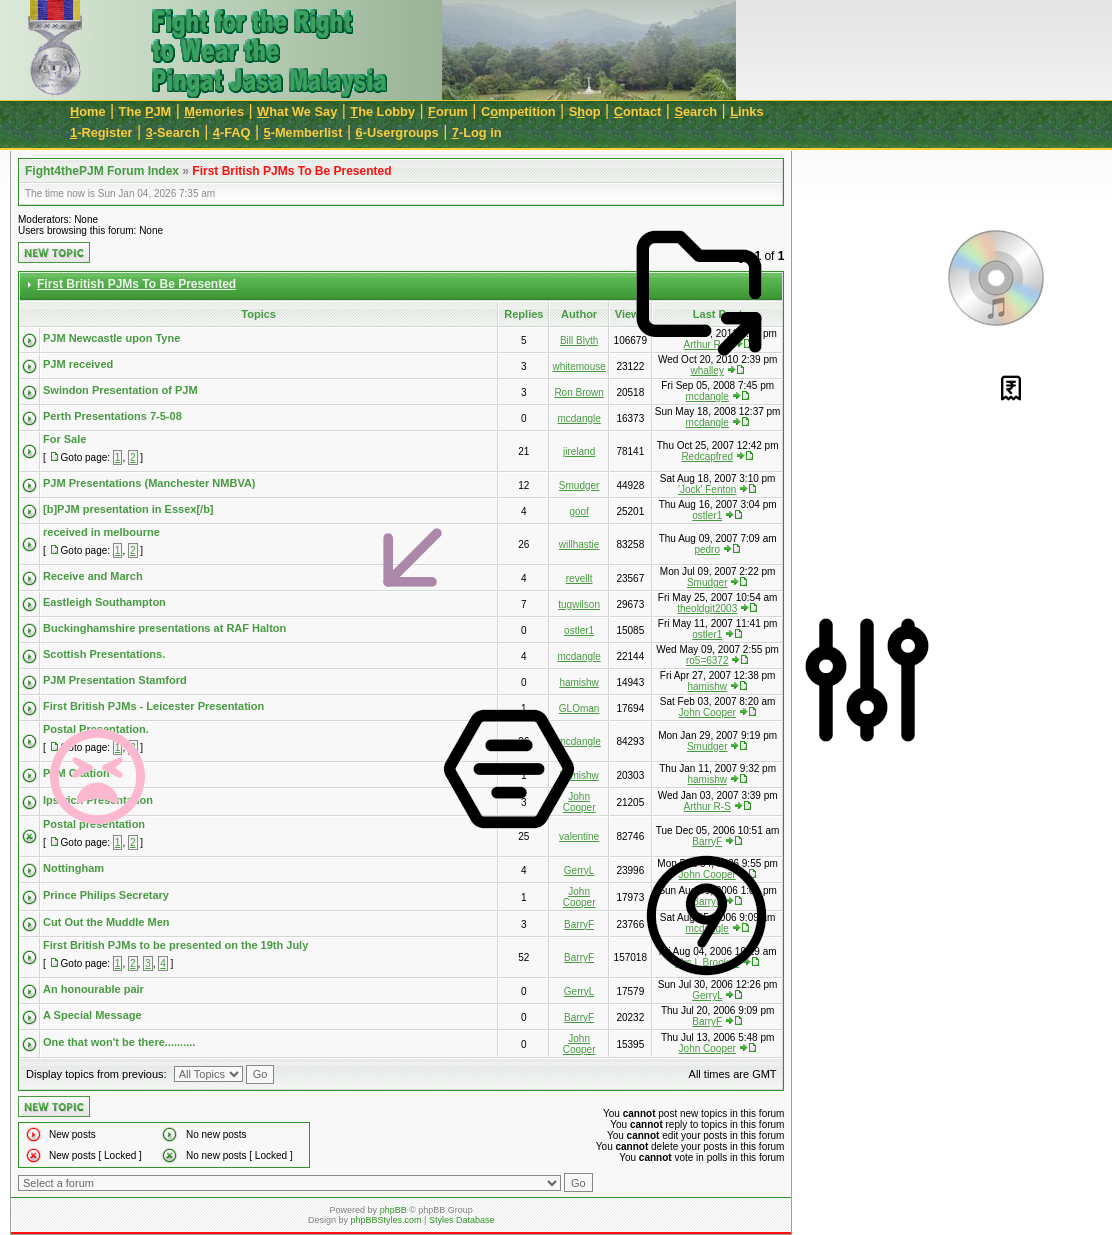 The height and width of the screenshot is (1235, 1112). What do you see at coordinates (867, 680) in the screenshot?
I see `adjust settings or preferences` at bounding box center [867, 680].